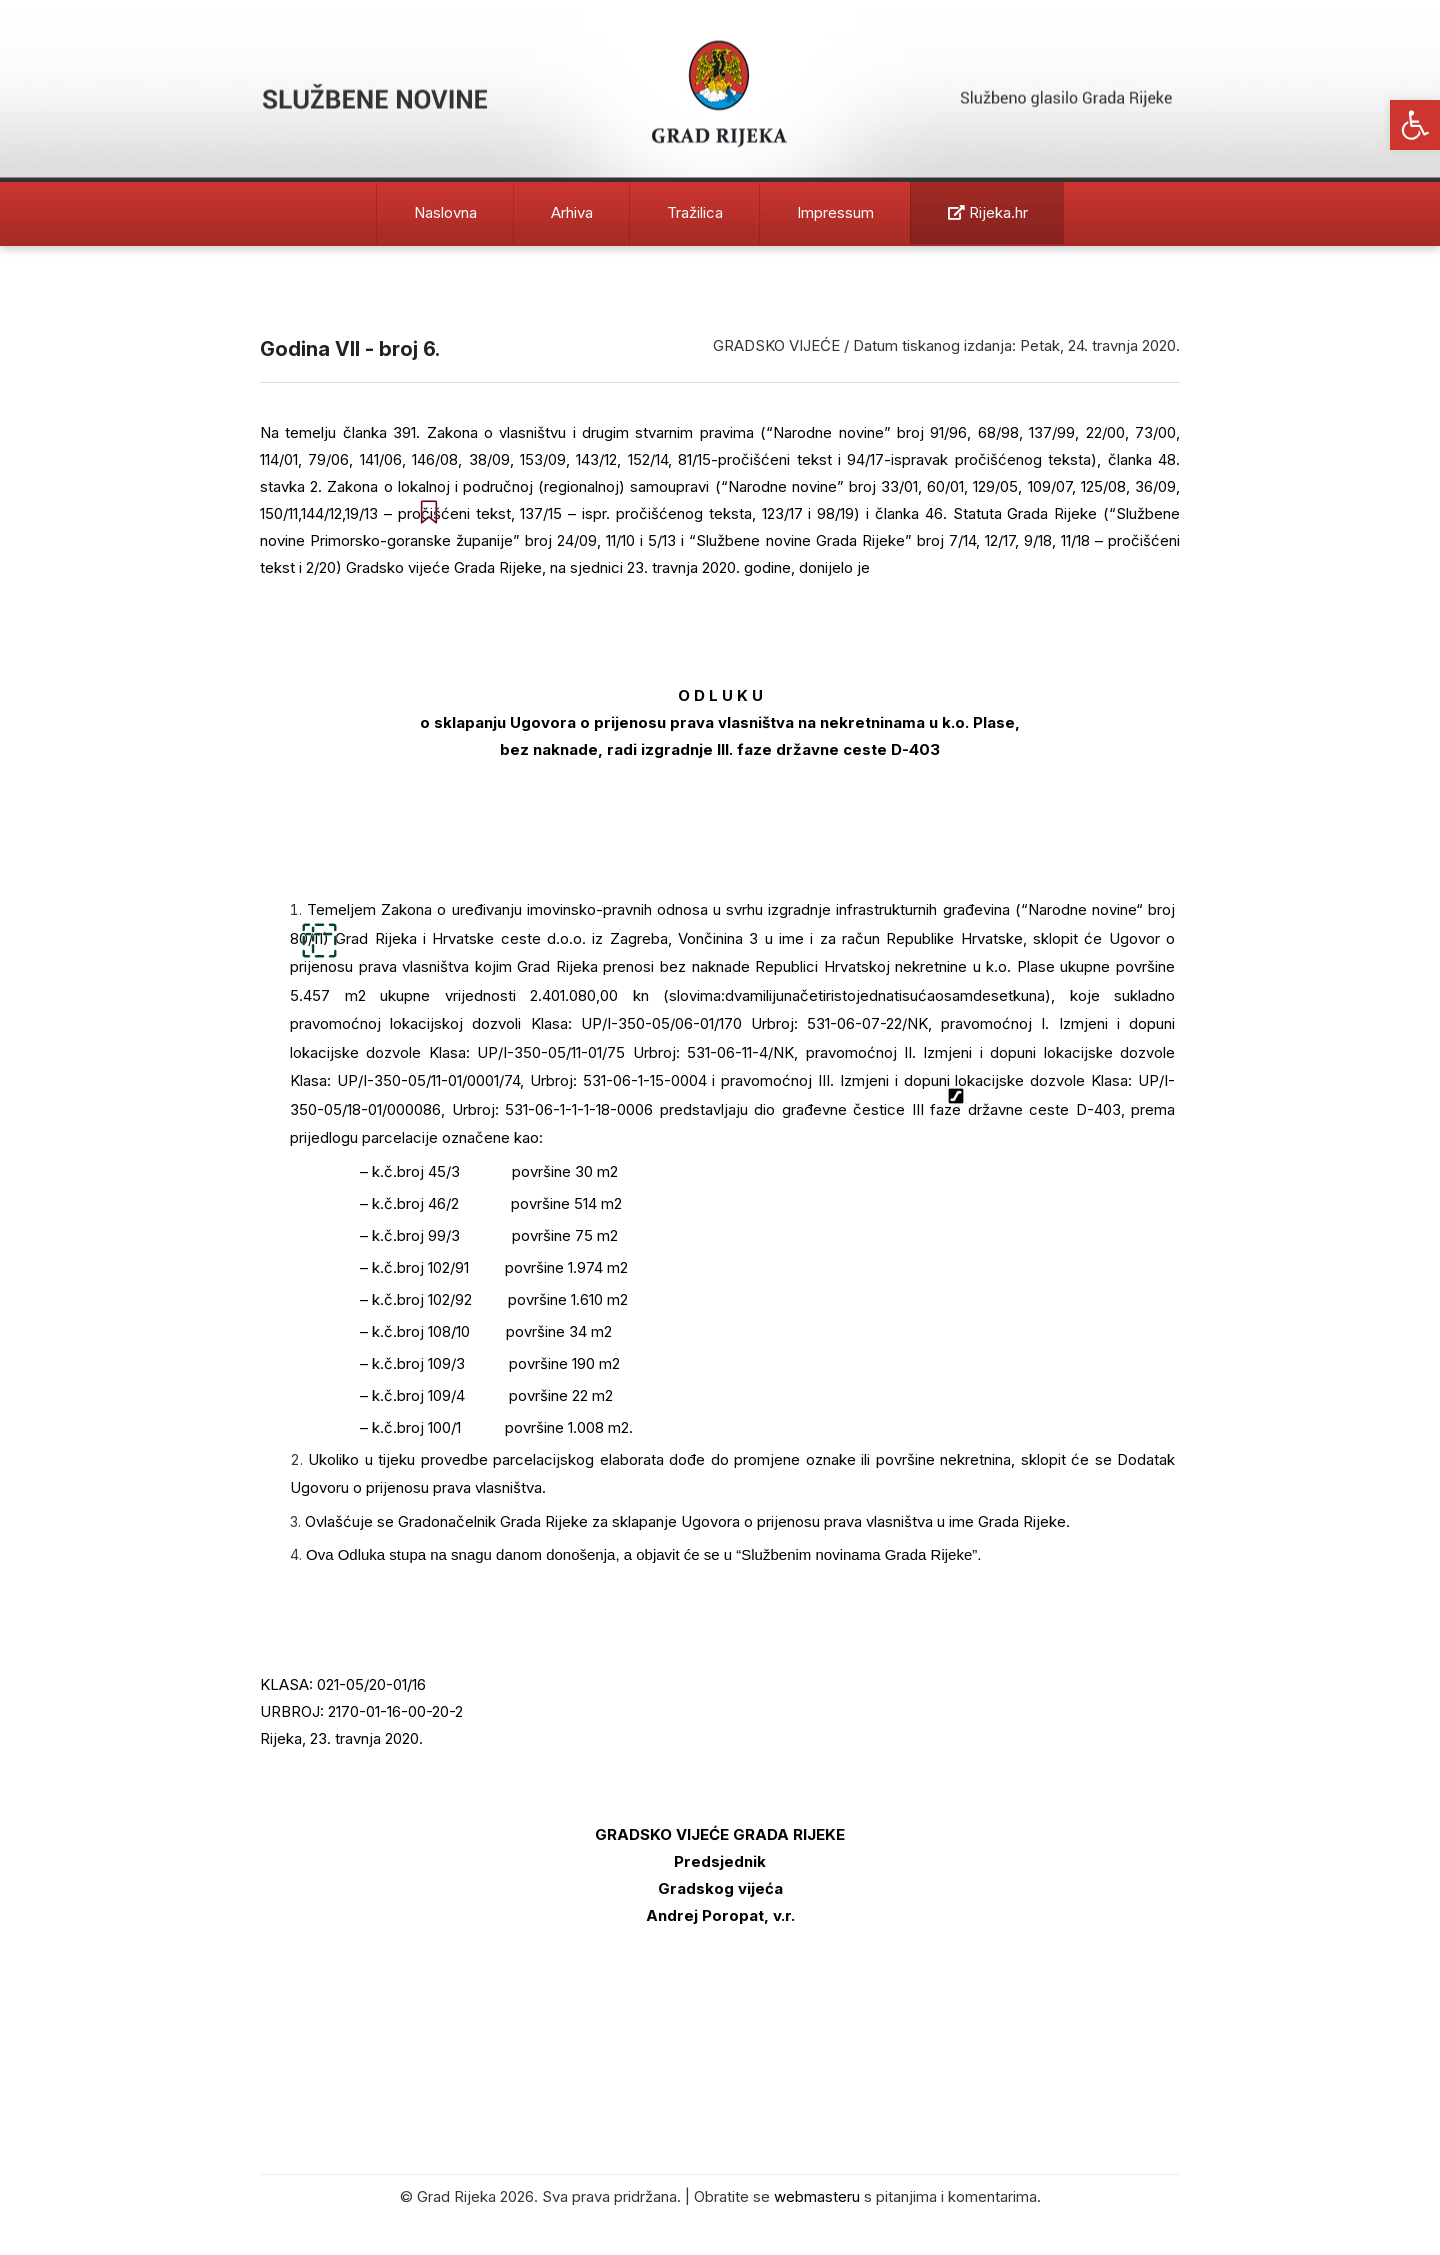 This screenshot has height=2255, width=1440. I want to click on create a new project from a template, so click(319, 940).